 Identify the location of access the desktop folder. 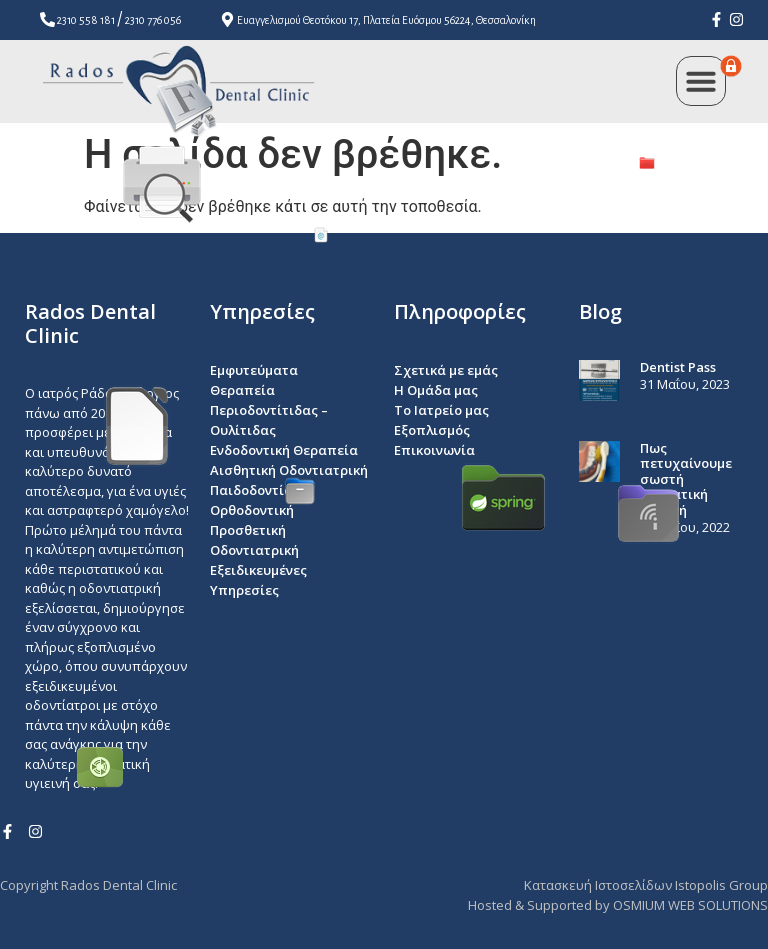
(100, 766).